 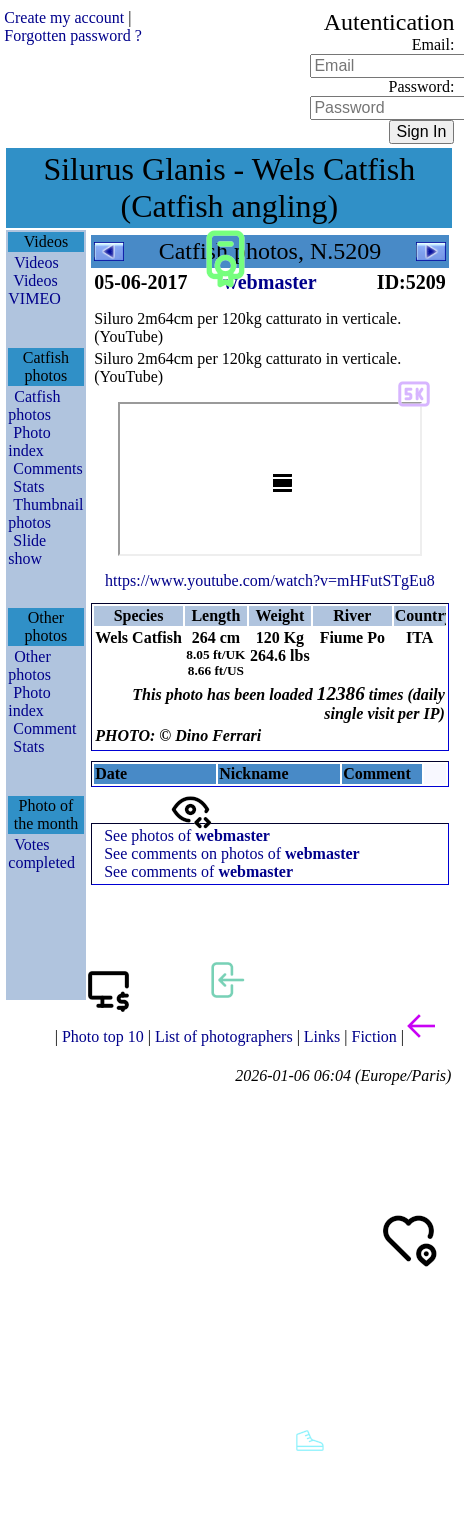 I want to click on browse footwear or shoe products, so click(x=308, y=1441).